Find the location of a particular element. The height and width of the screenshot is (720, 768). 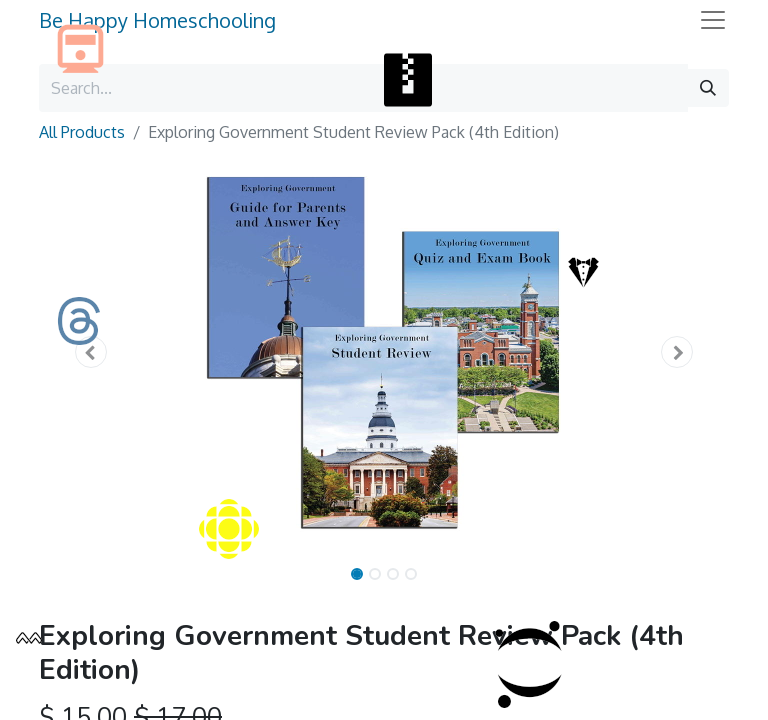

compressed or zipped file is located at coordinates (408, 80).